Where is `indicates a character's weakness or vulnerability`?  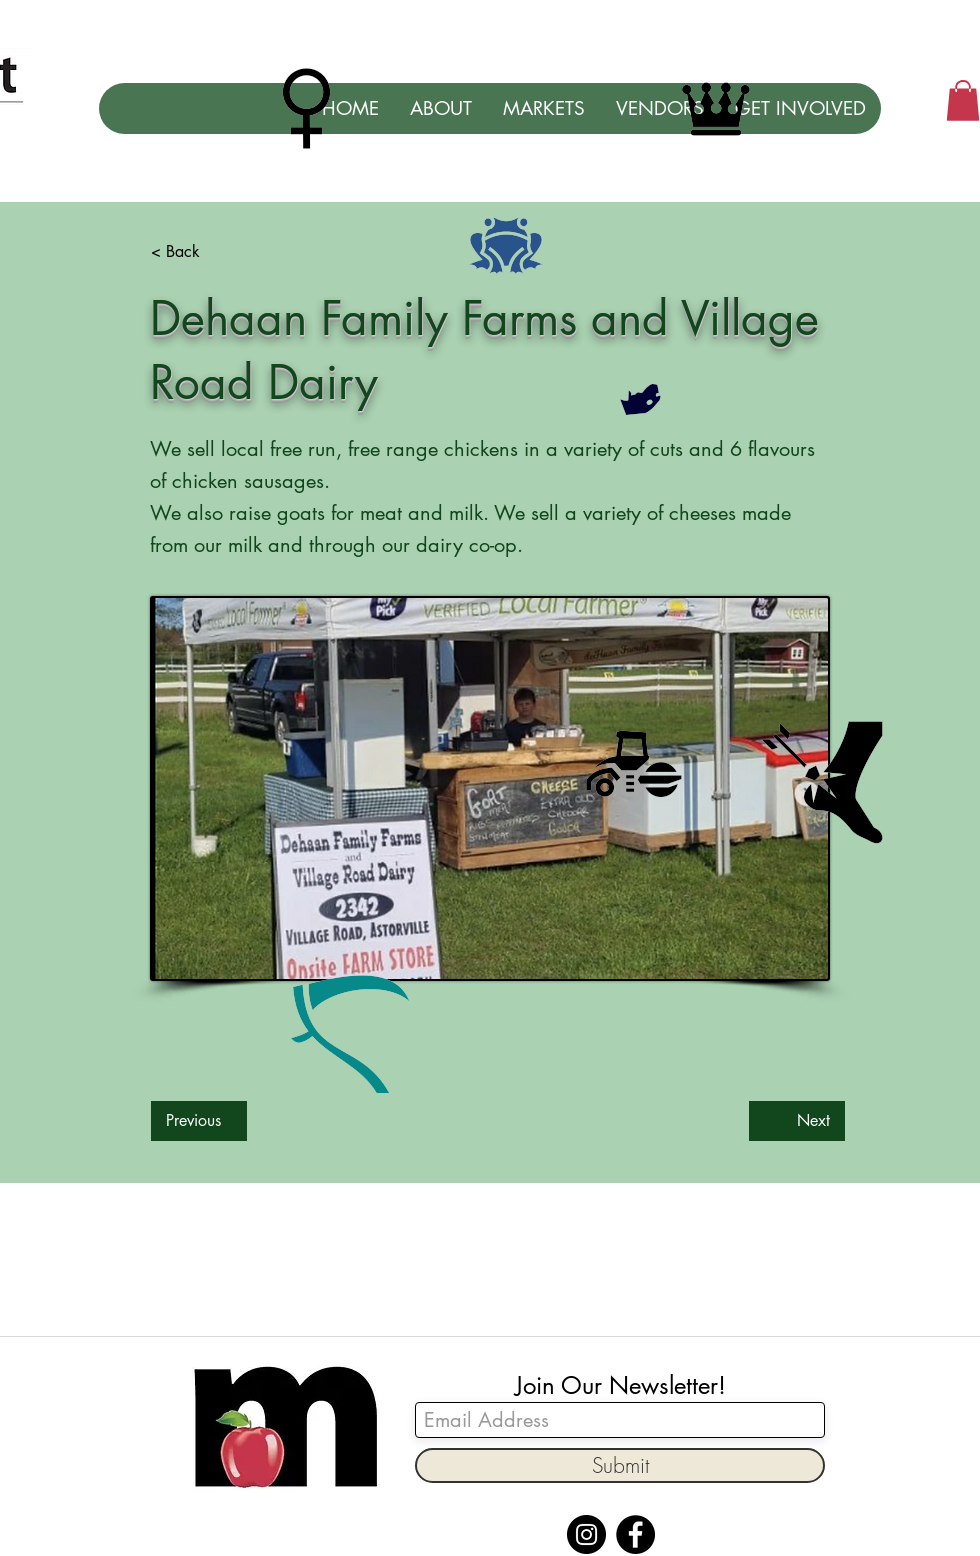
indicates a character's weakness or vulnerability is located at coordinates (821, 782).